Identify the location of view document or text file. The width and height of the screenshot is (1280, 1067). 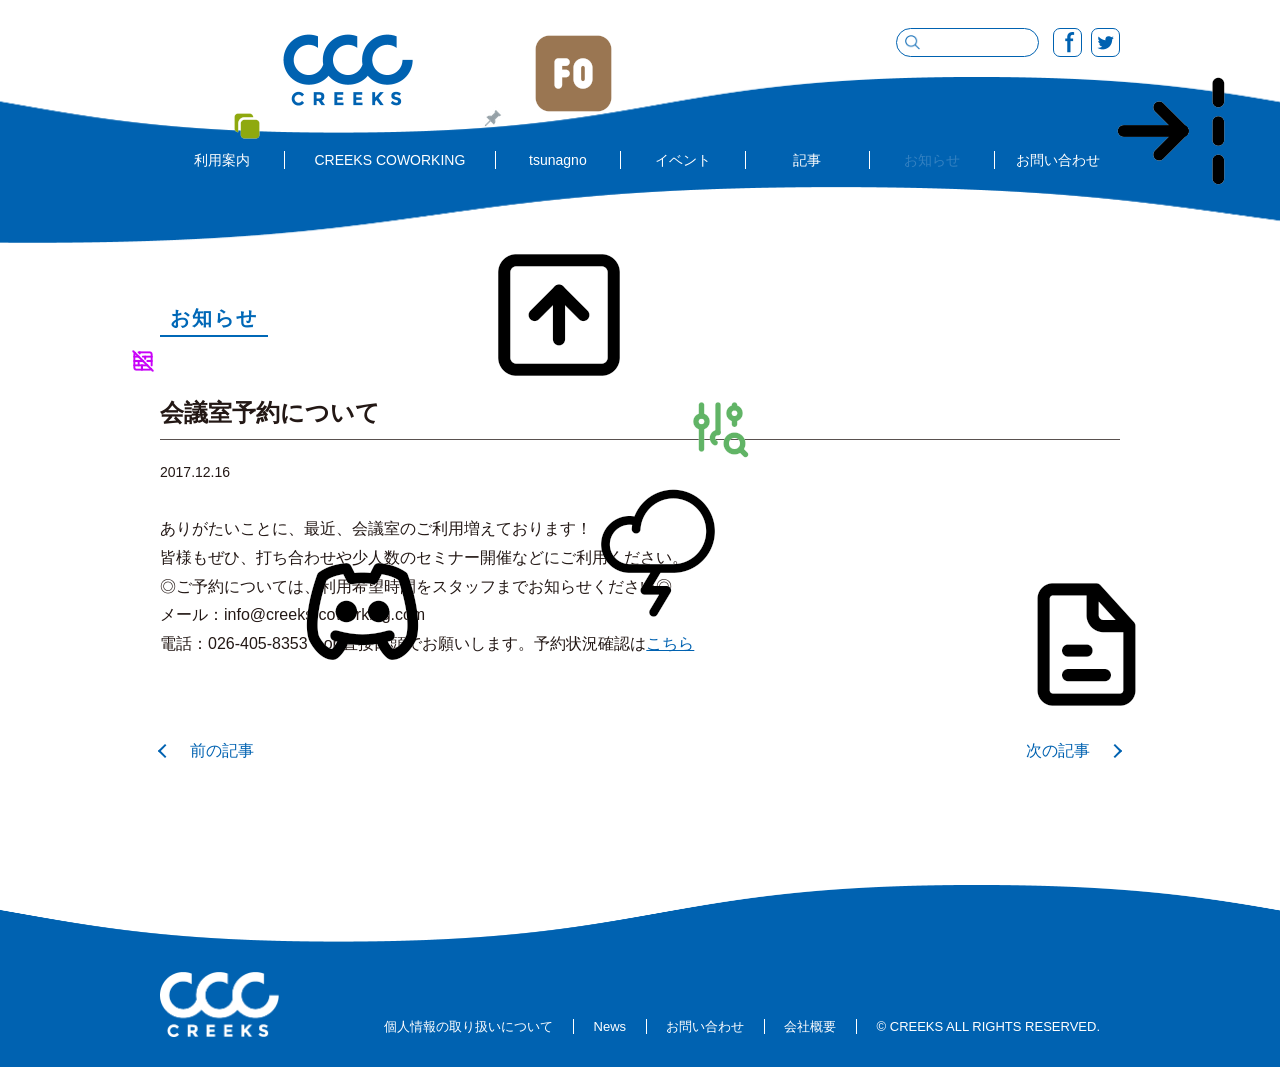
(1086, 644).